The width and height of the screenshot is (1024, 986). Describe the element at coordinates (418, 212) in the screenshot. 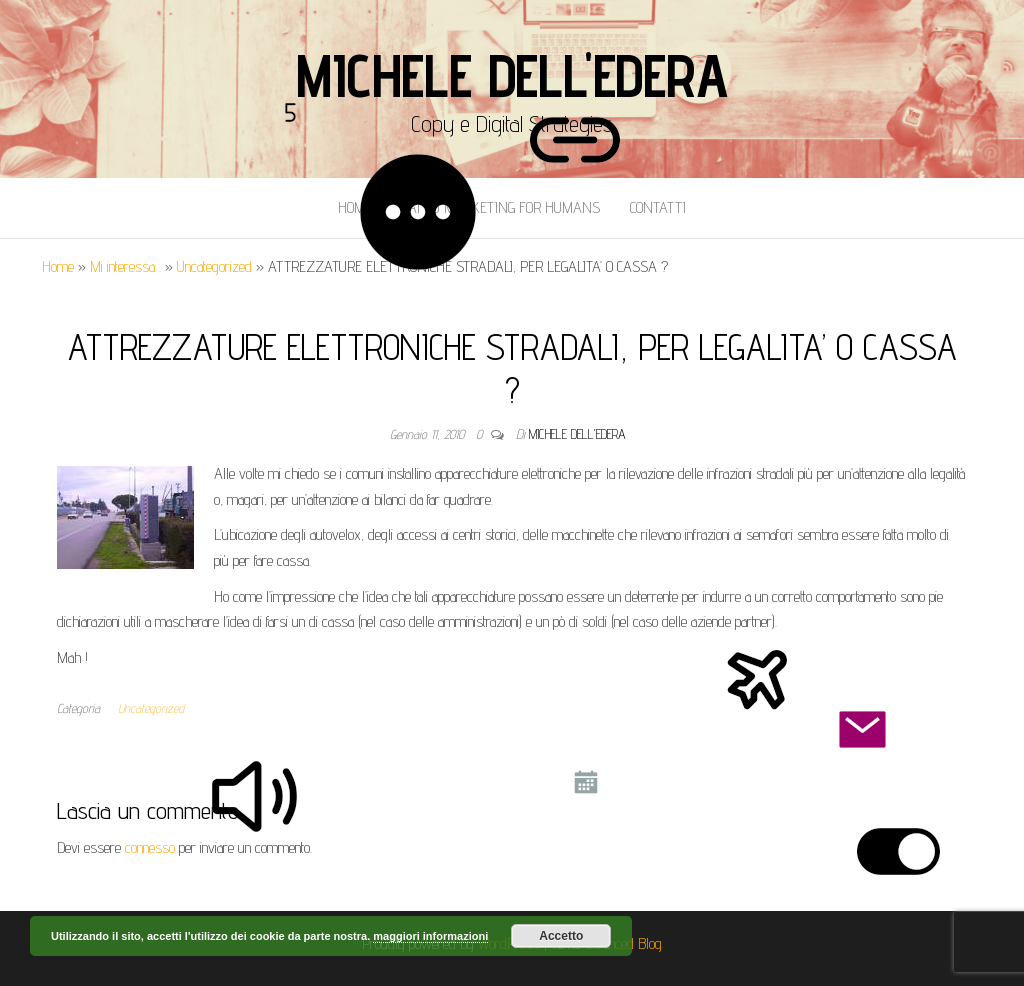

I see `access more options or actions` at that location.